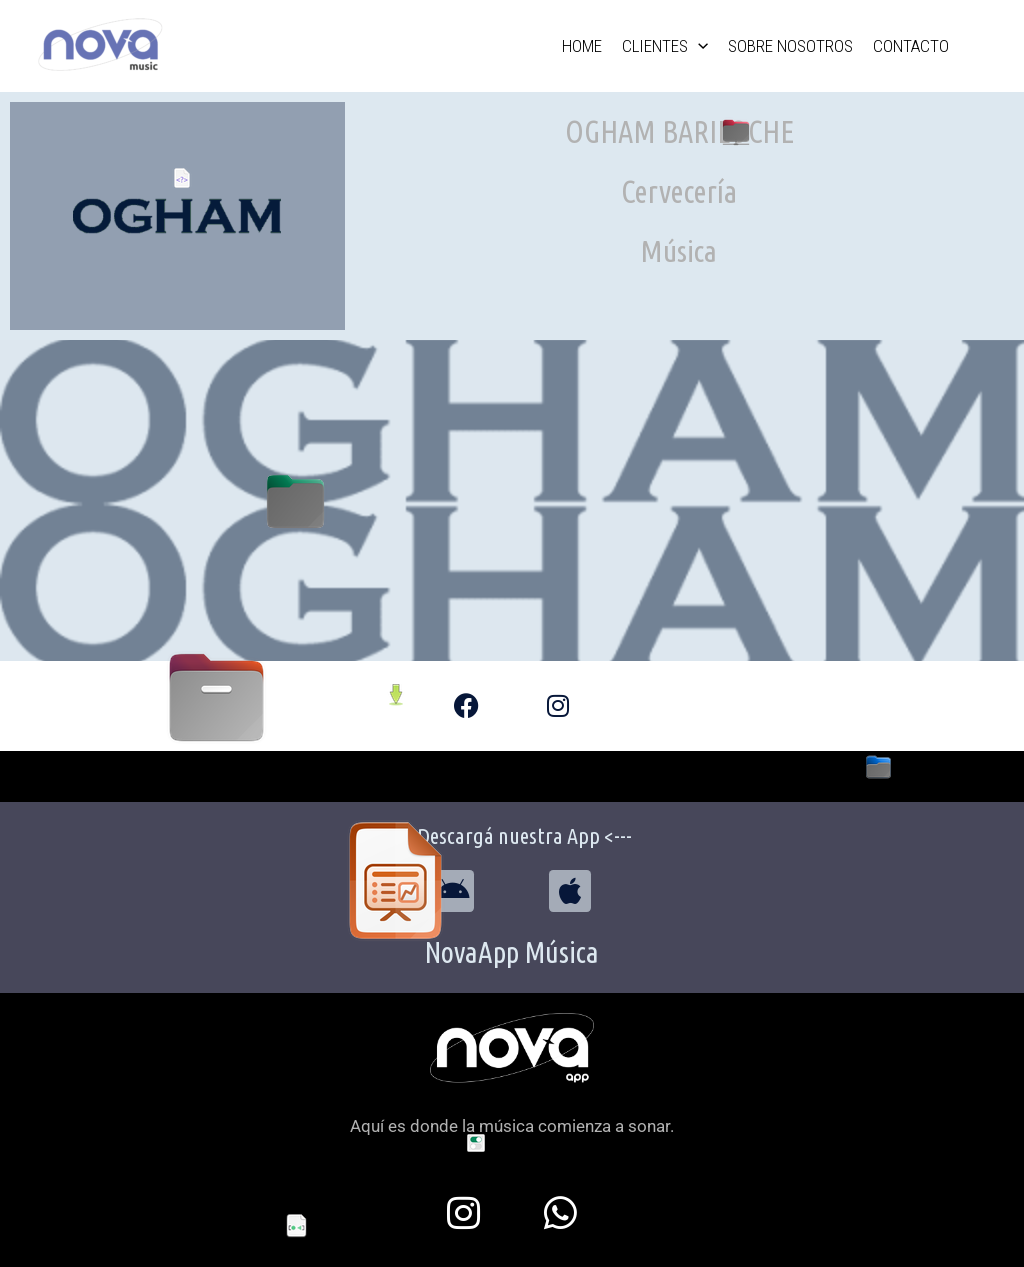 Image resolution: width=1024 pixels, height=1267 pixels. Describe the element at coordinates (296, 1225) in the screenshot. I see `a systemd unit configuration file` at that location.